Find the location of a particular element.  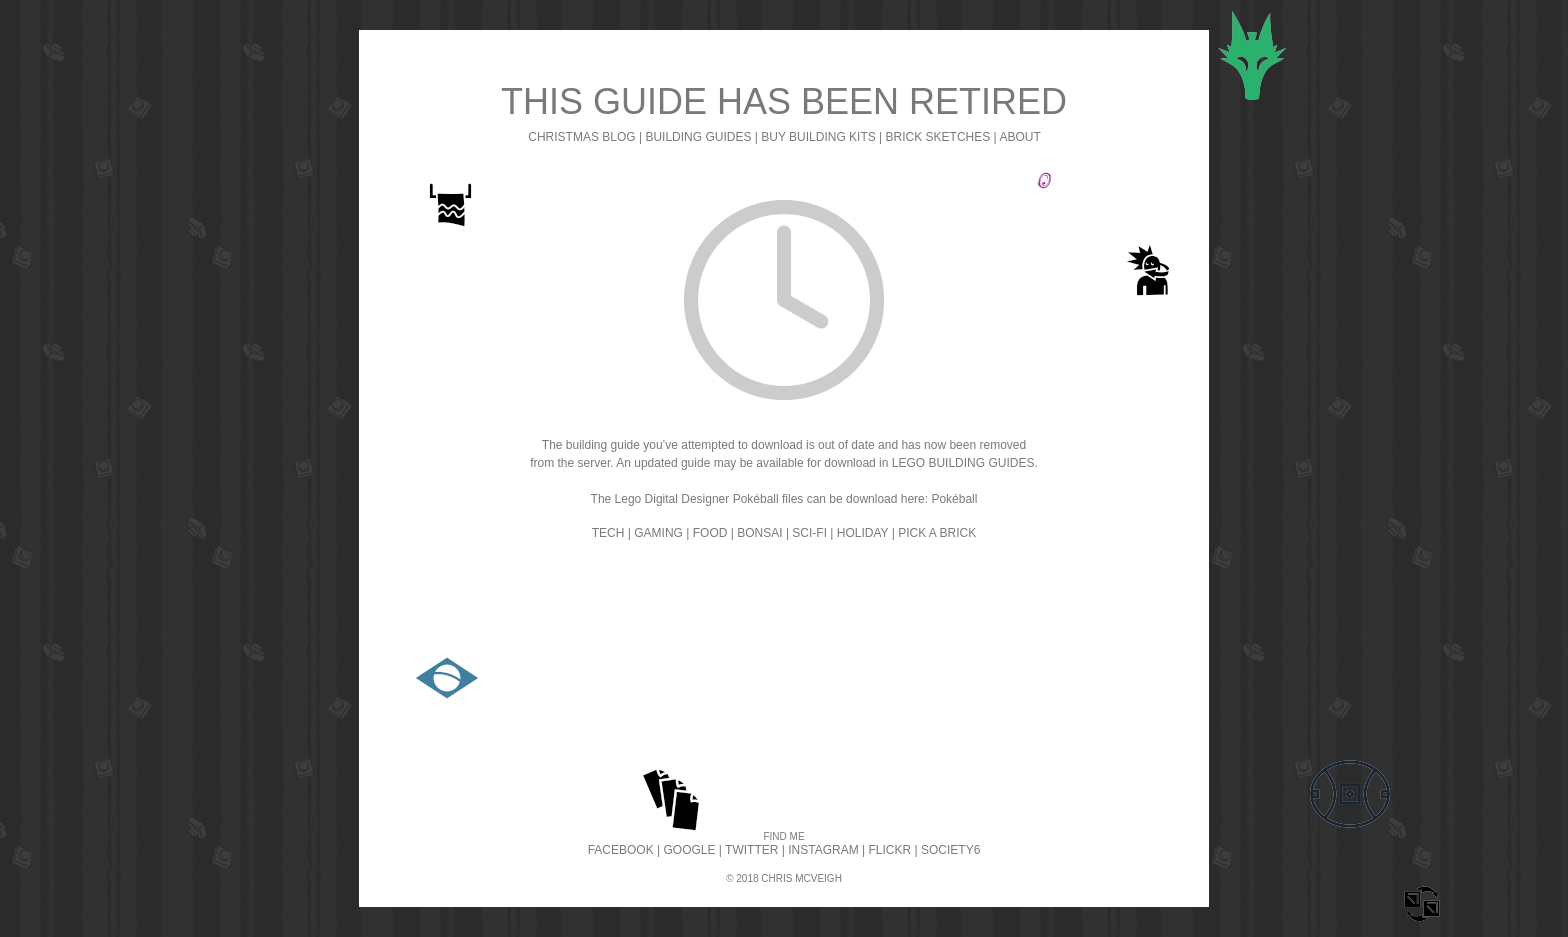

access a portal or gateway feature is located at coordinates (1044, 180).